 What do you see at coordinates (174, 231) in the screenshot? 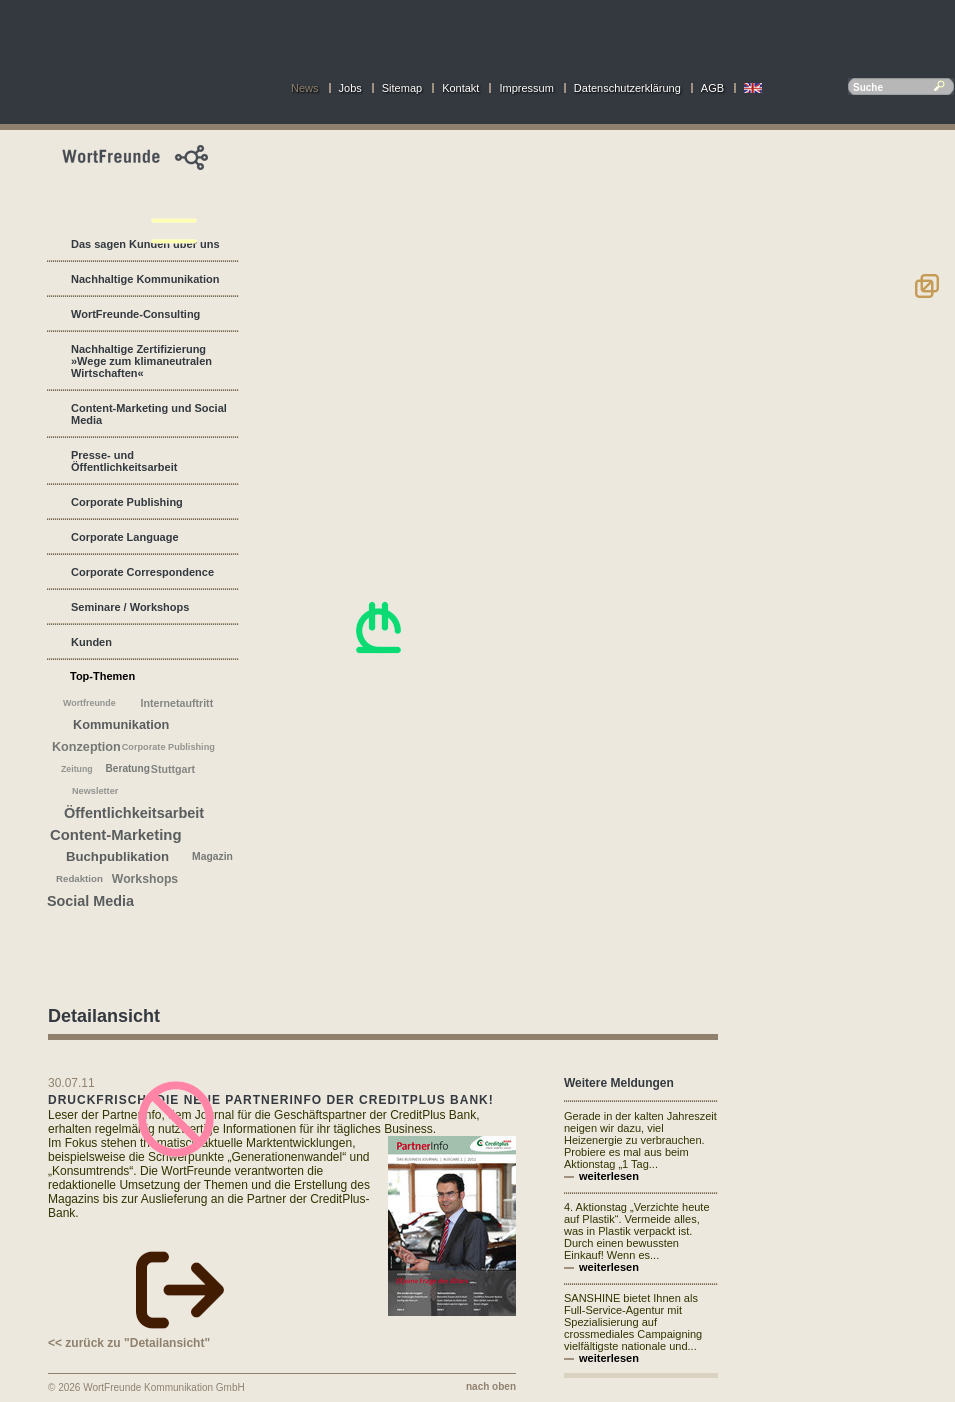
I see `open navigation menu` at bounding box center [174, 231].